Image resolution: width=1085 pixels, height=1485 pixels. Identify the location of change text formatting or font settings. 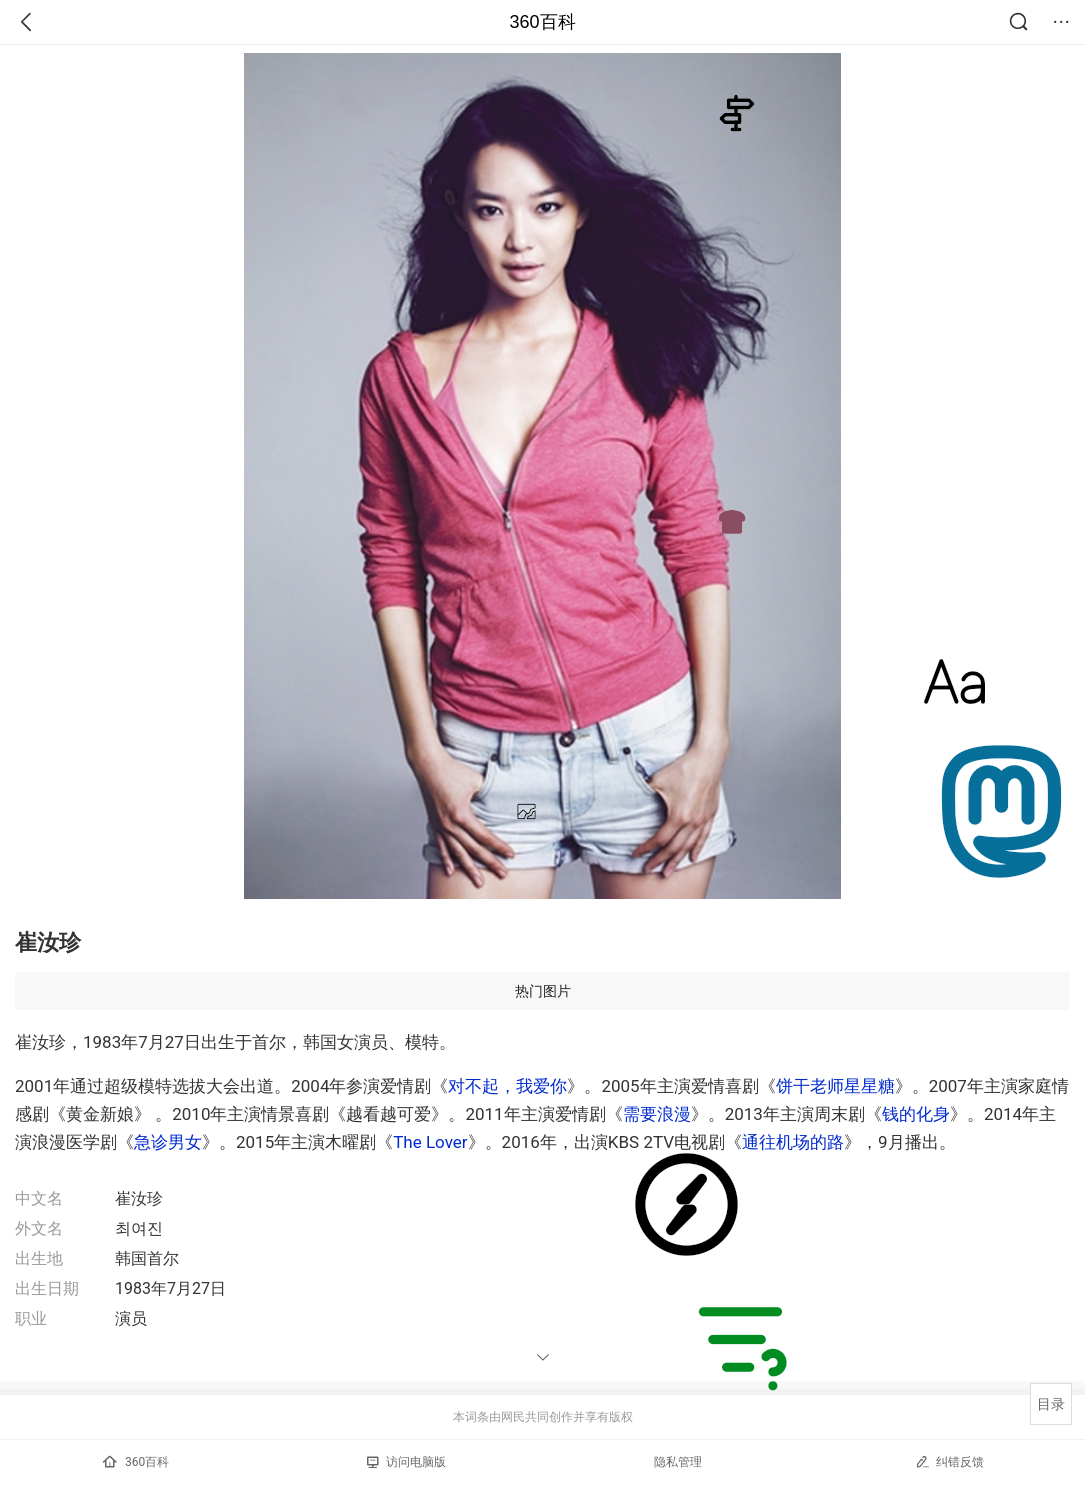
(954, 681).